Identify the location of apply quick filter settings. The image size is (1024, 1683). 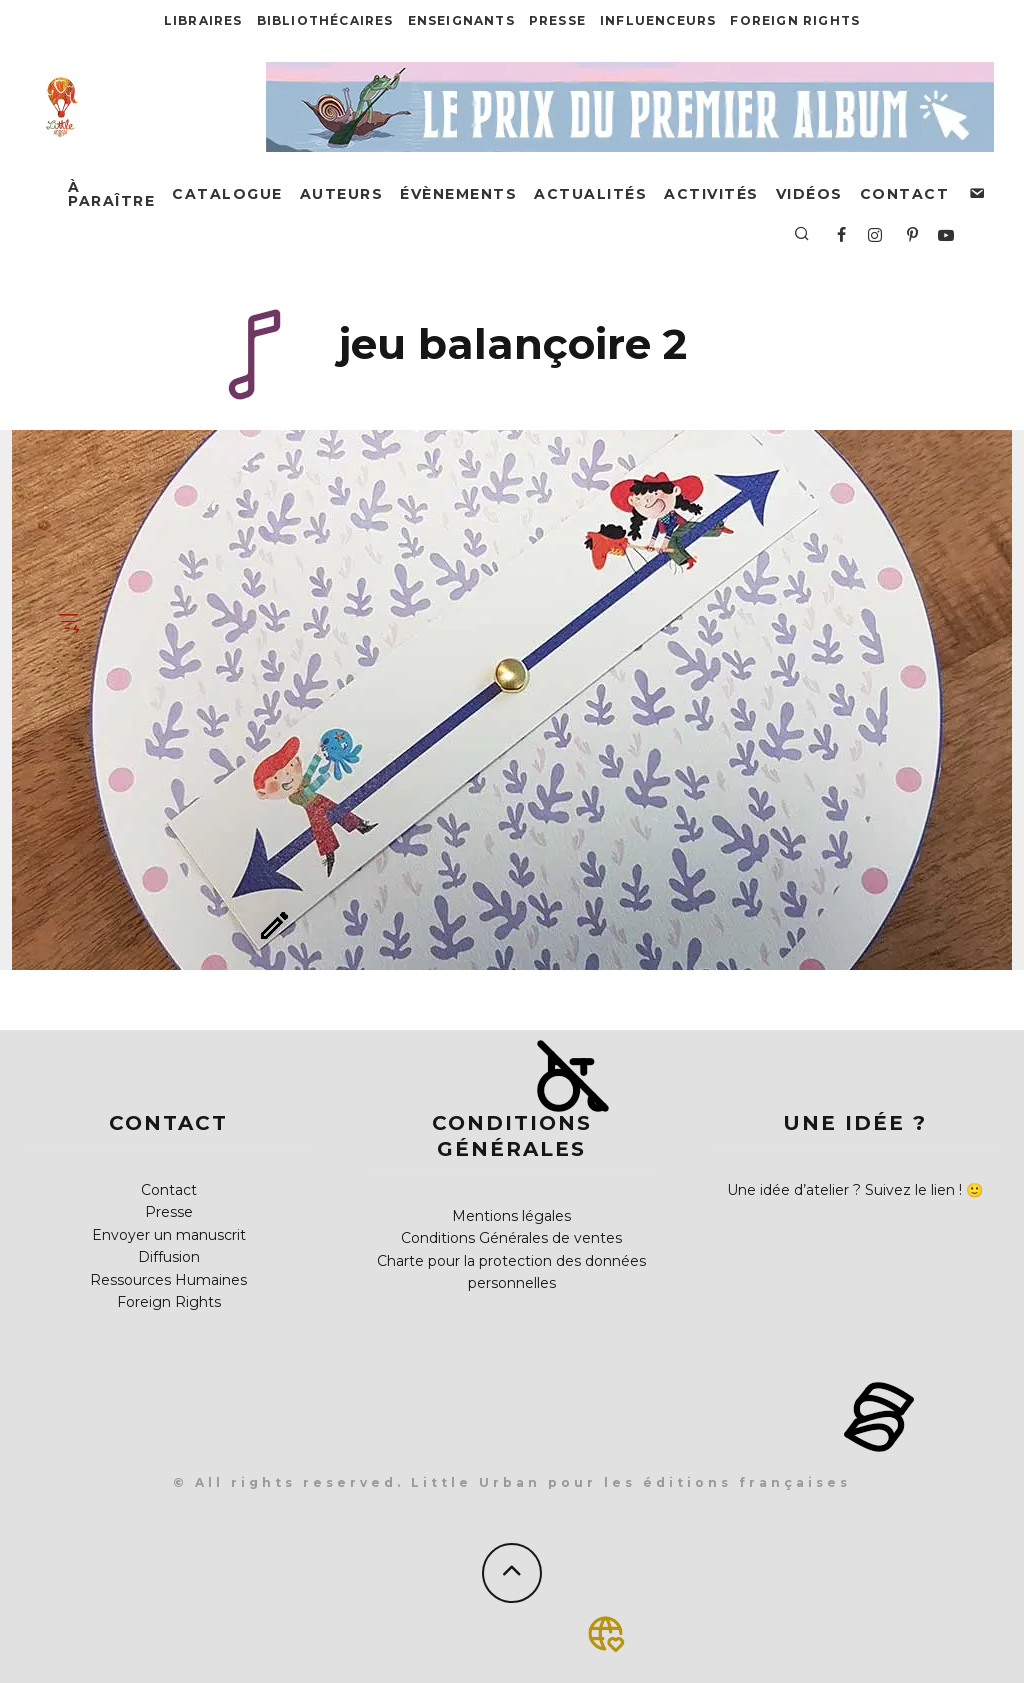
(68, 621).